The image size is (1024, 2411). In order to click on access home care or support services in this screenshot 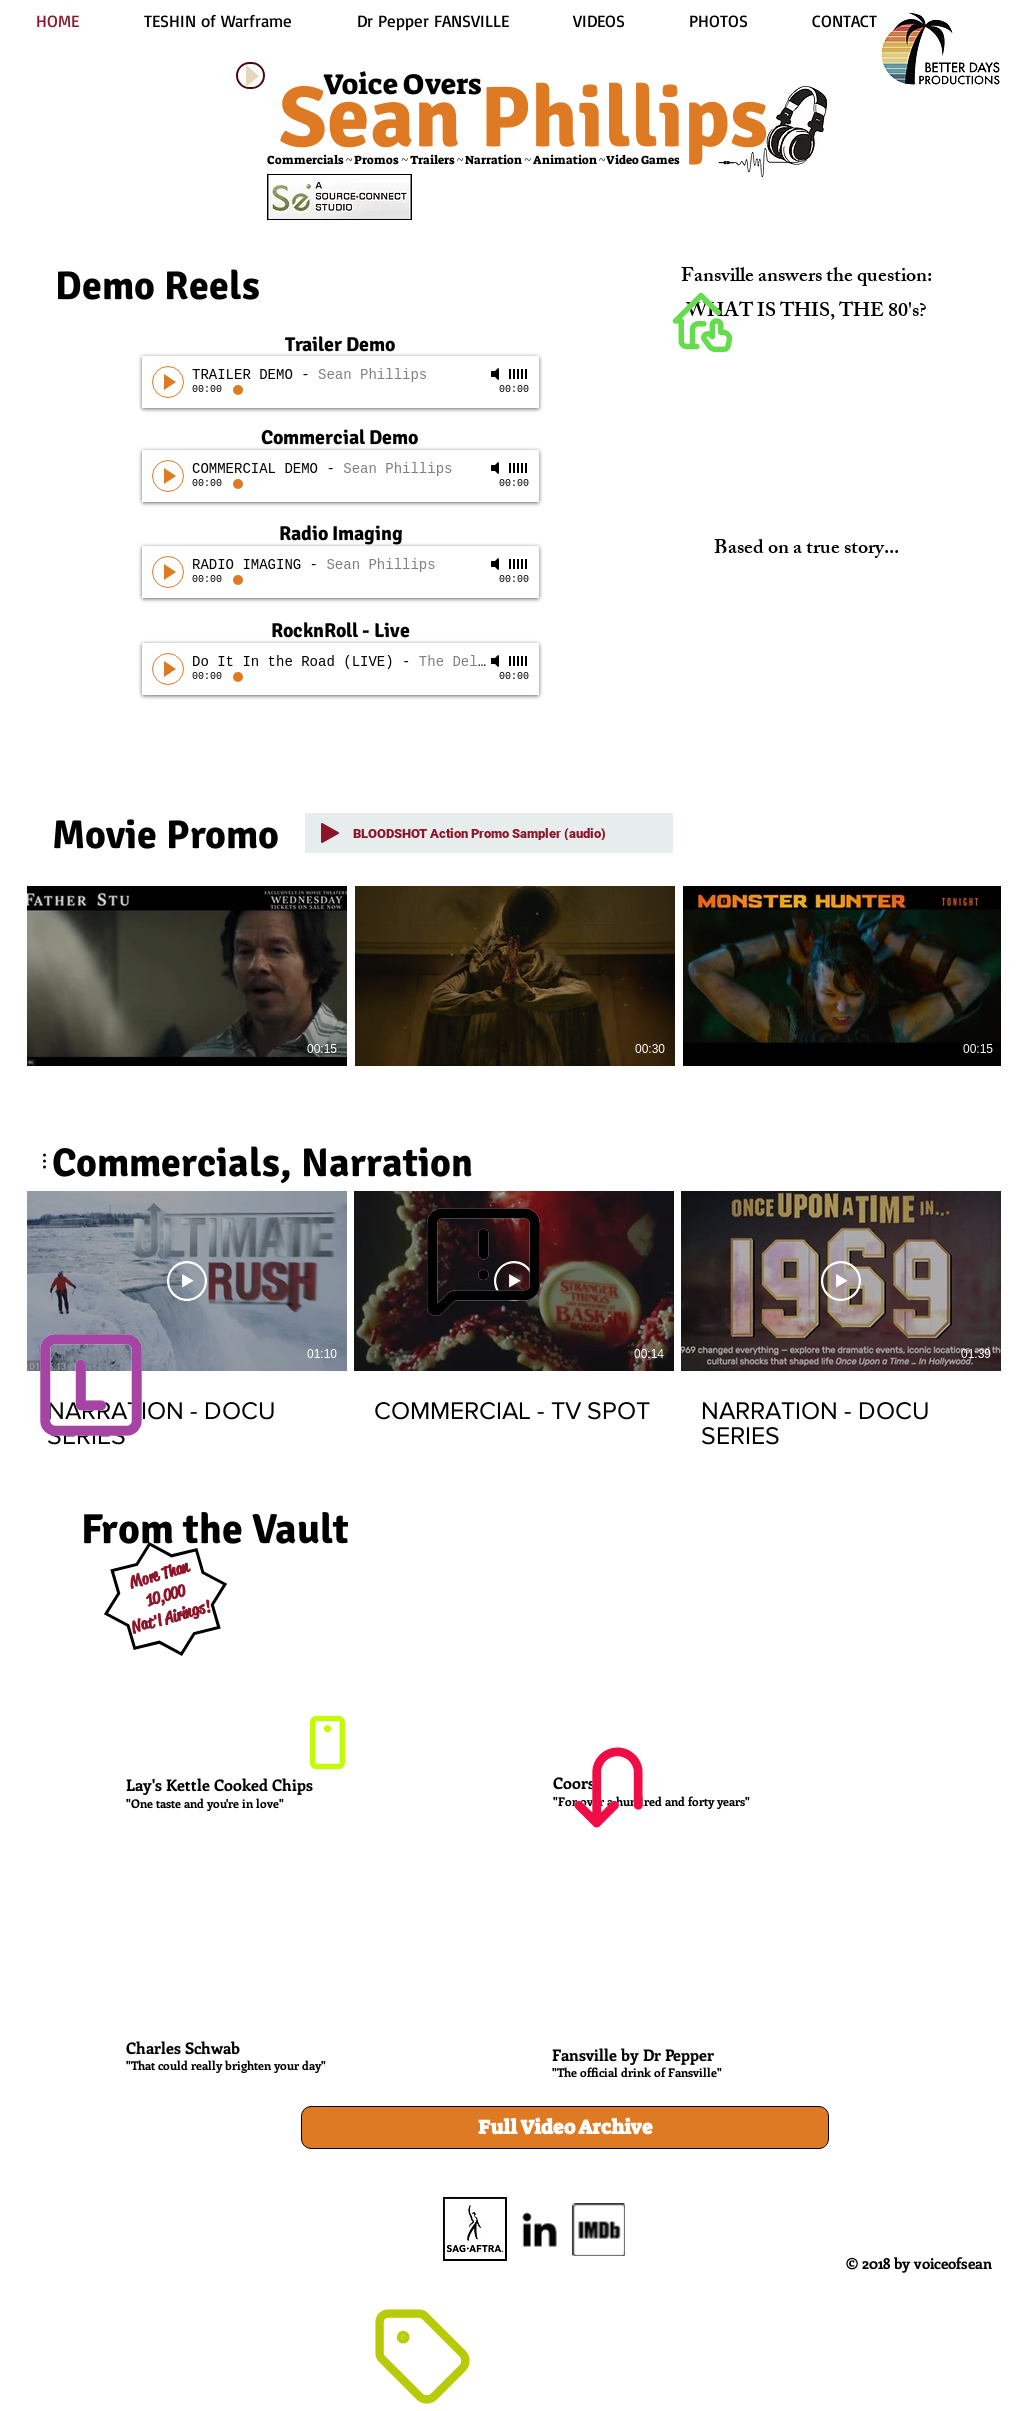, I will do `click(701, 321)`.